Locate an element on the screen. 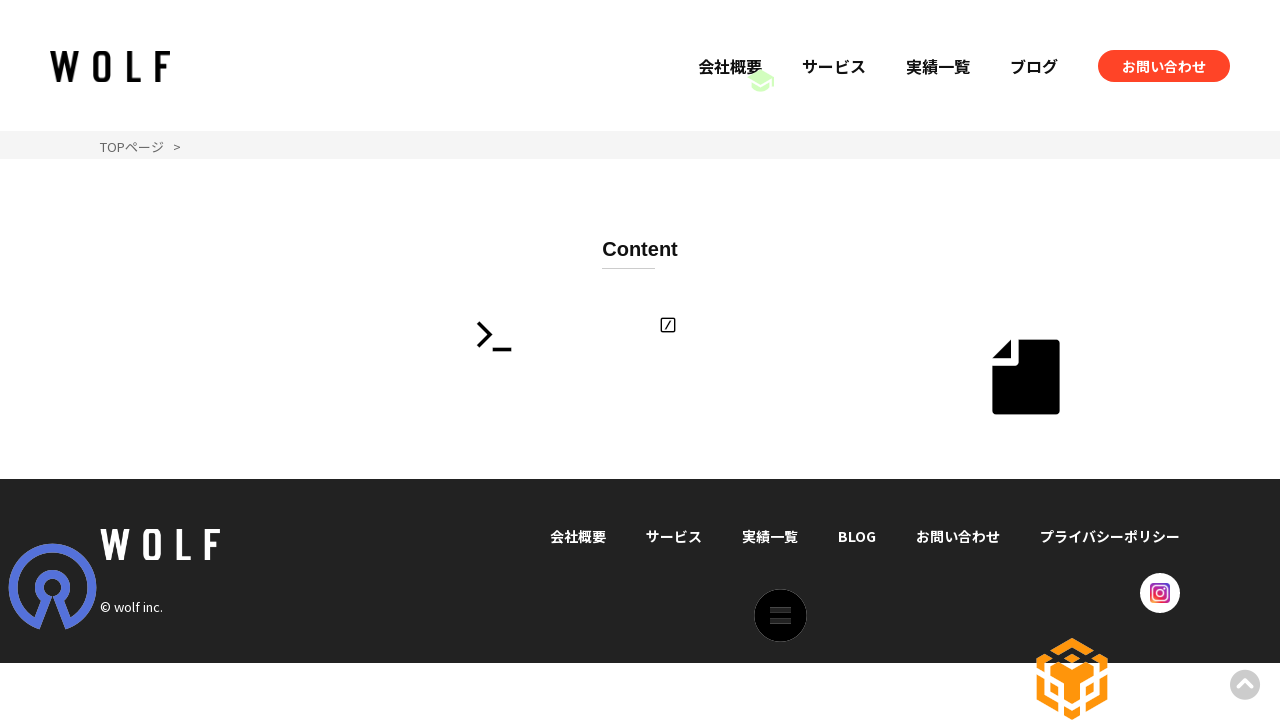 Image resolution: width=1280 pixels, height=720 pixels. open the command line terminal is located at coordinates (494, 334).